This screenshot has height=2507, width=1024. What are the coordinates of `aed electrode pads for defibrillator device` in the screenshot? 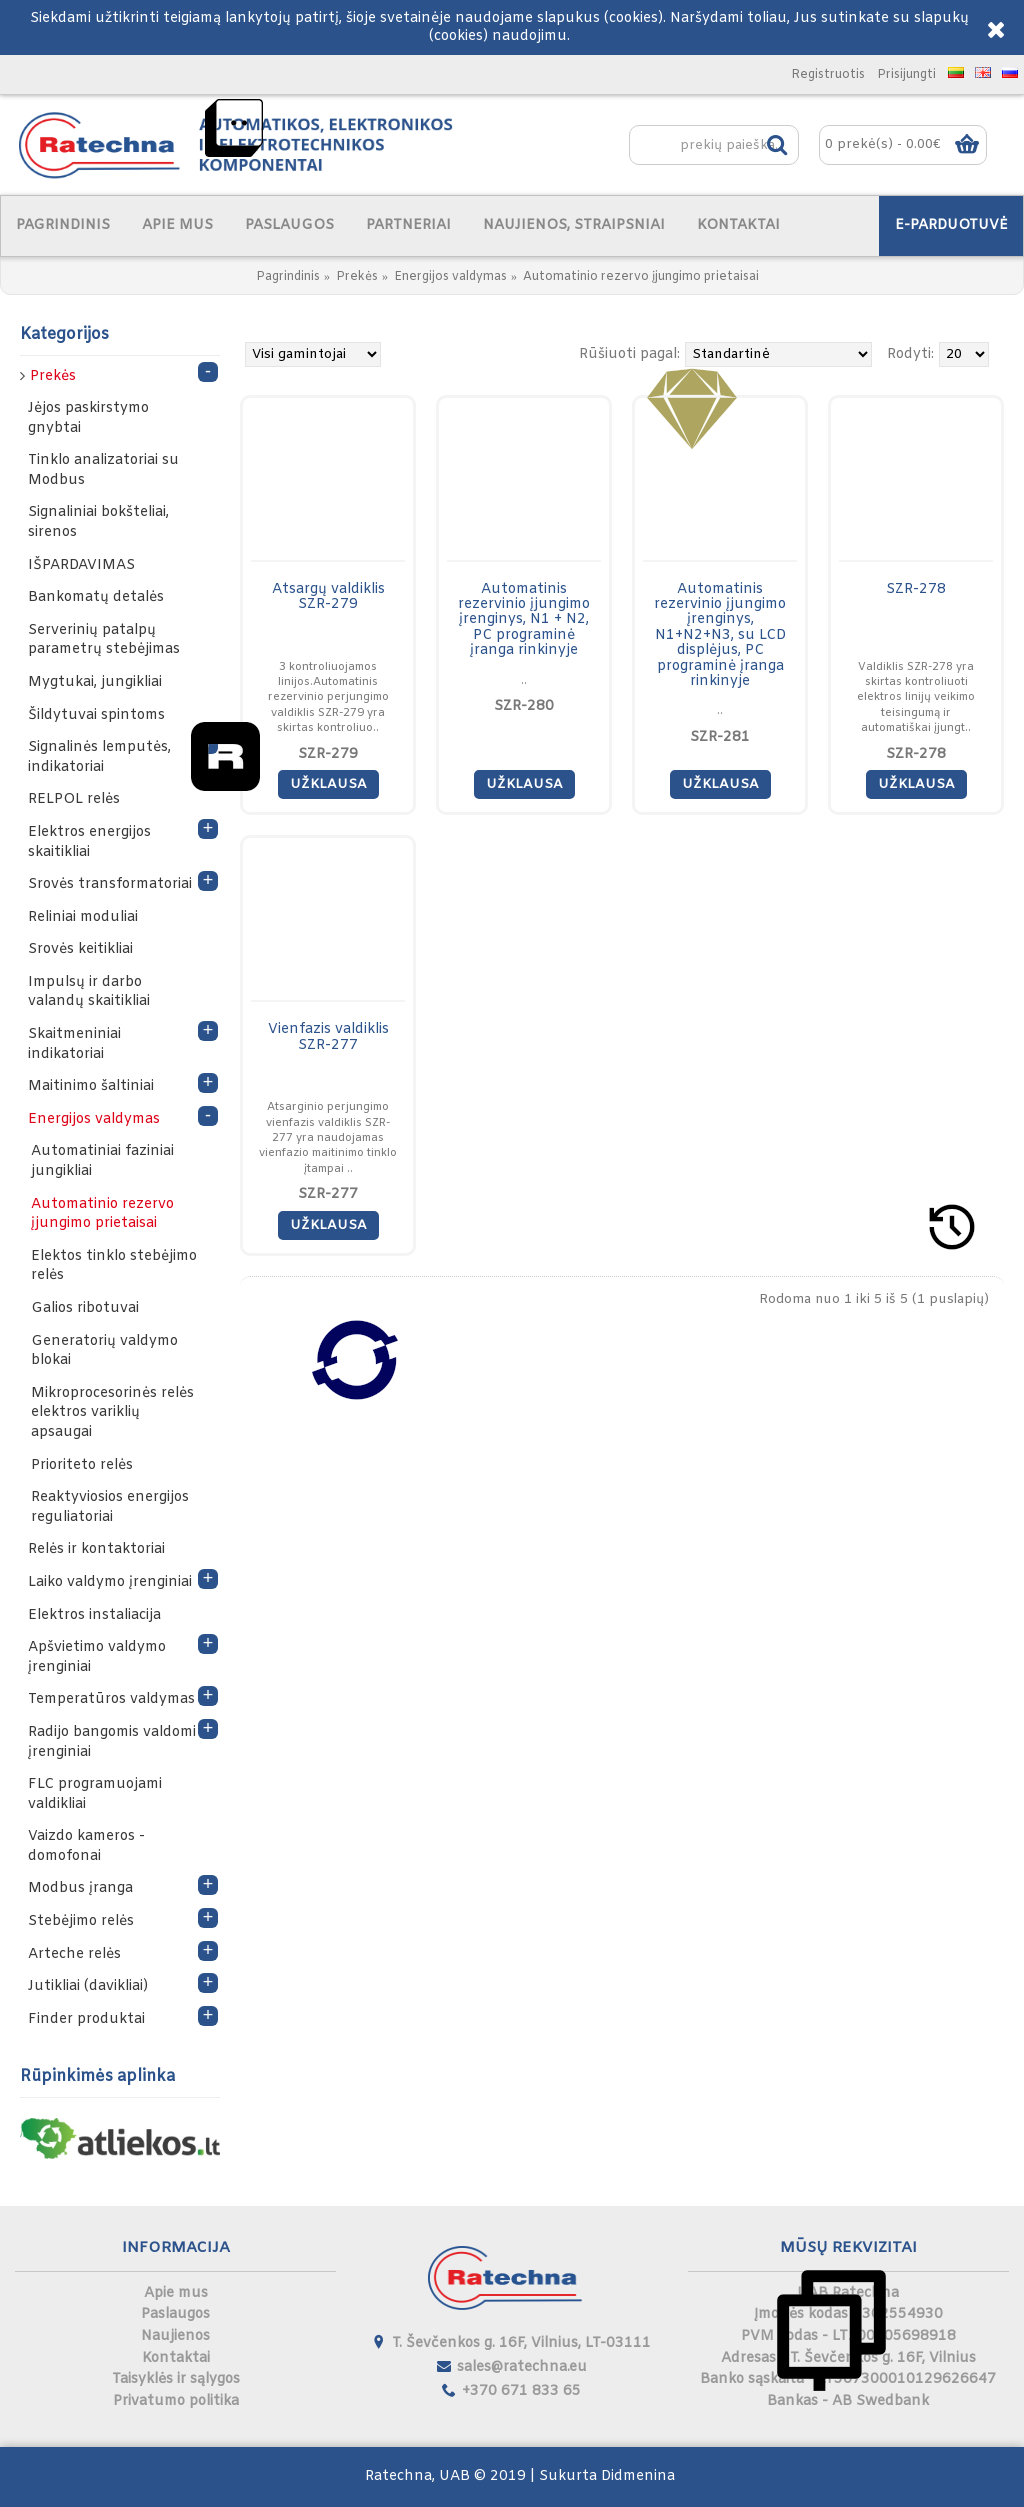 It's located at (831, 2324).